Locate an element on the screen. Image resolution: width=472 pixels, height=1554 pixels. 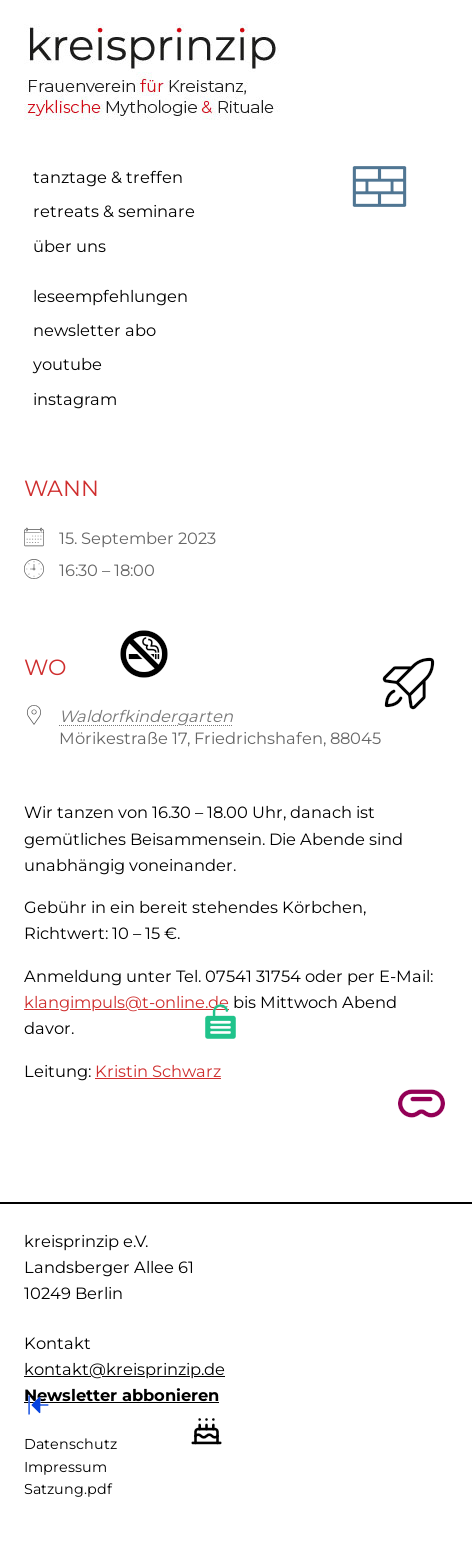
access firewall or security settings is located at coordinates (379, 186).